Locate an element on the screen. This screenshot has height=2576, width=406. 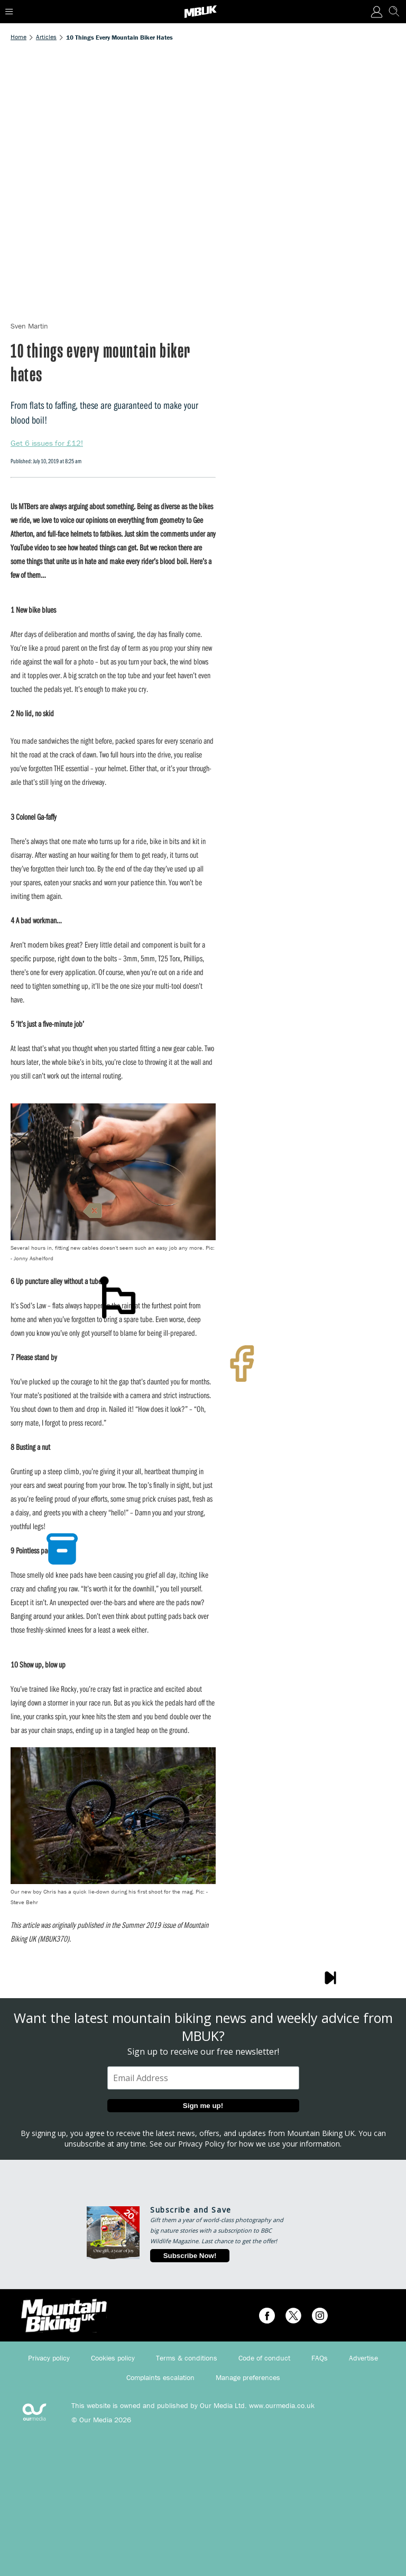
open Facebook app is located at coordinates (243, 1363).